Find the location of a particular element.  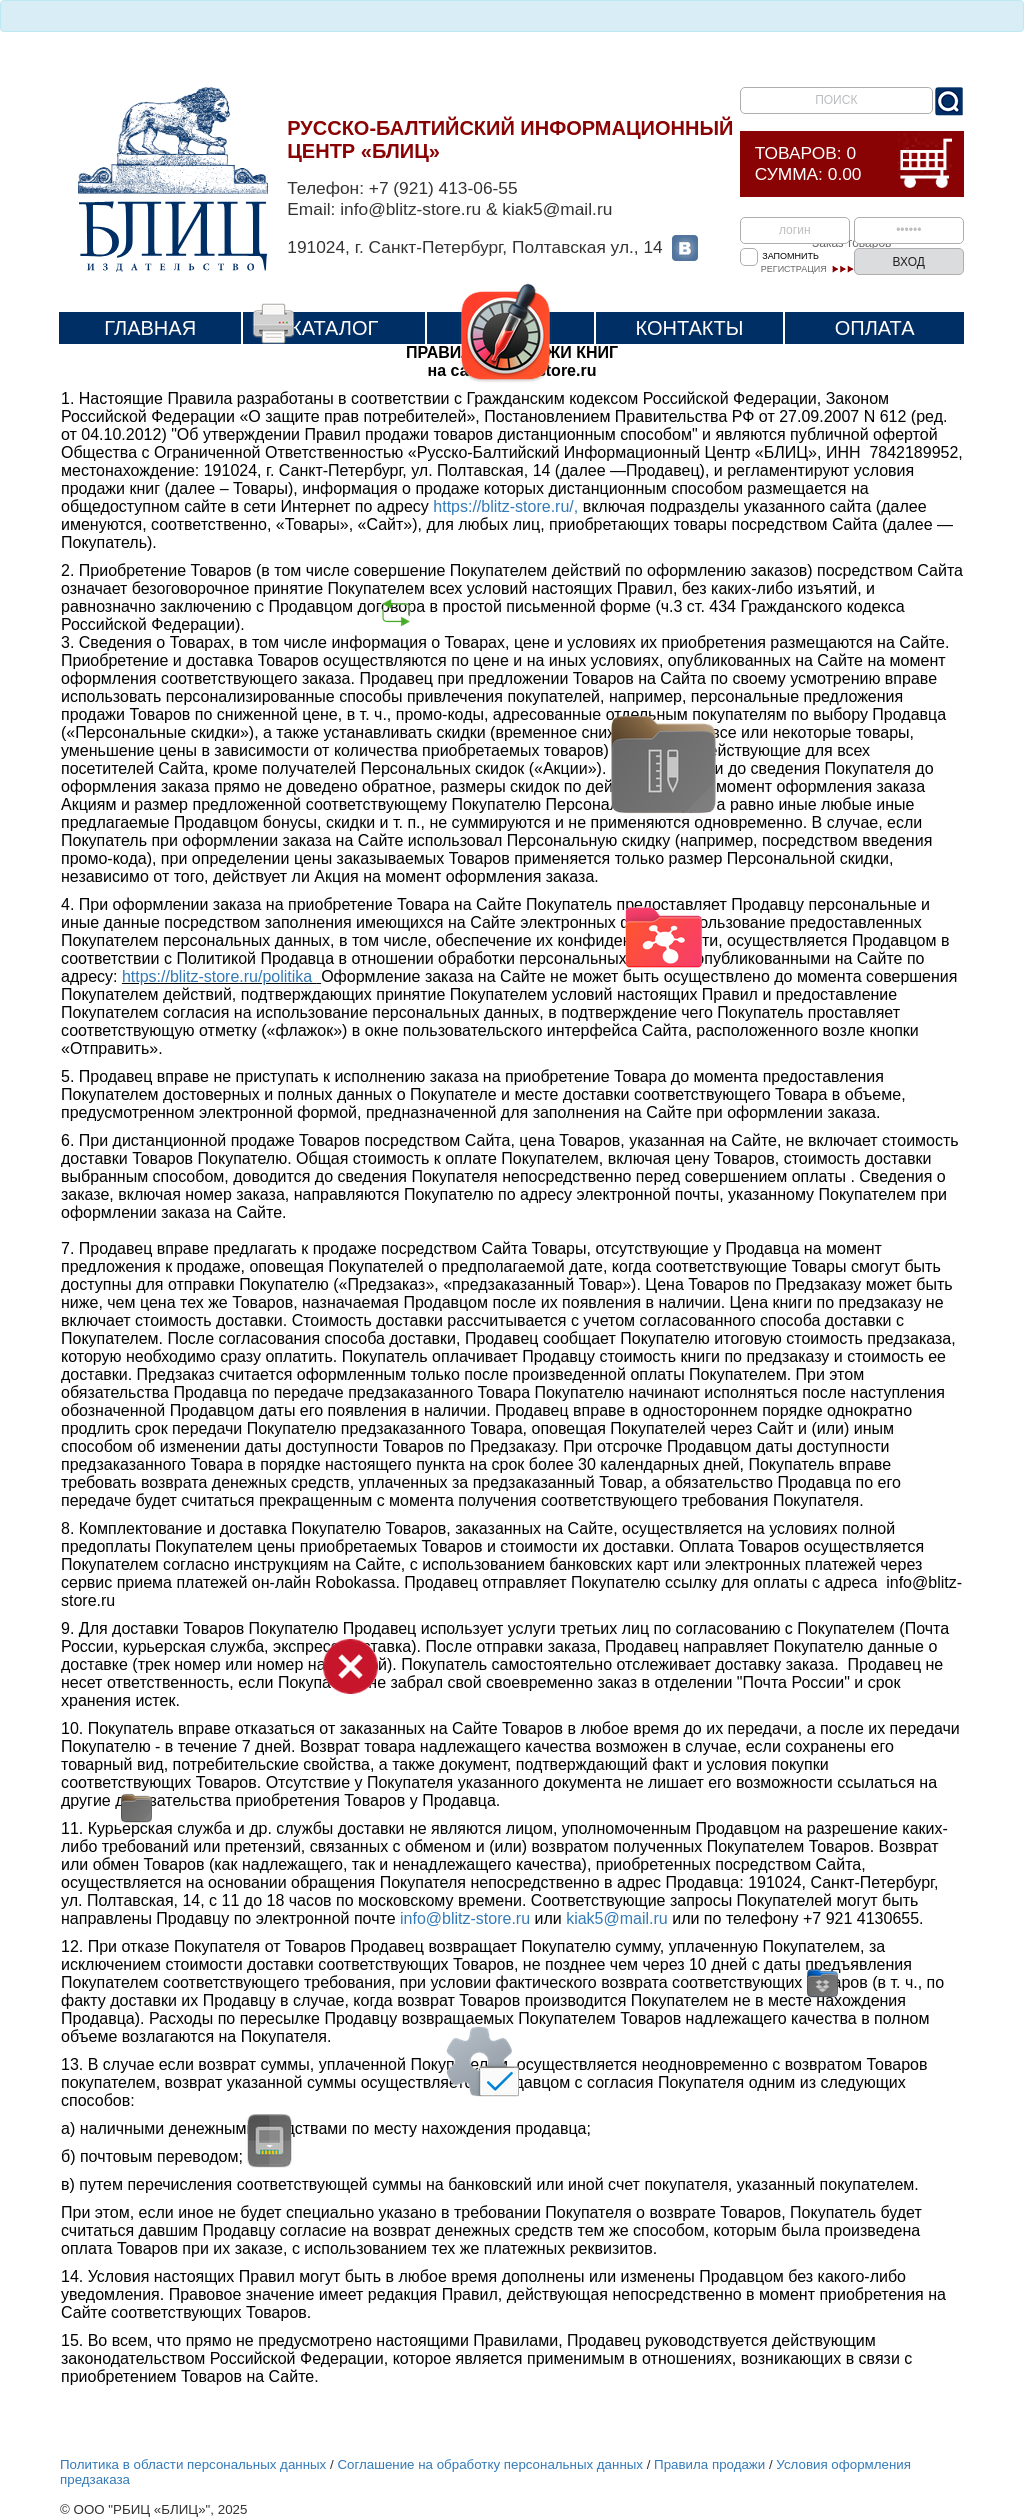

access document templates folder is located at coordinates (663, 764).